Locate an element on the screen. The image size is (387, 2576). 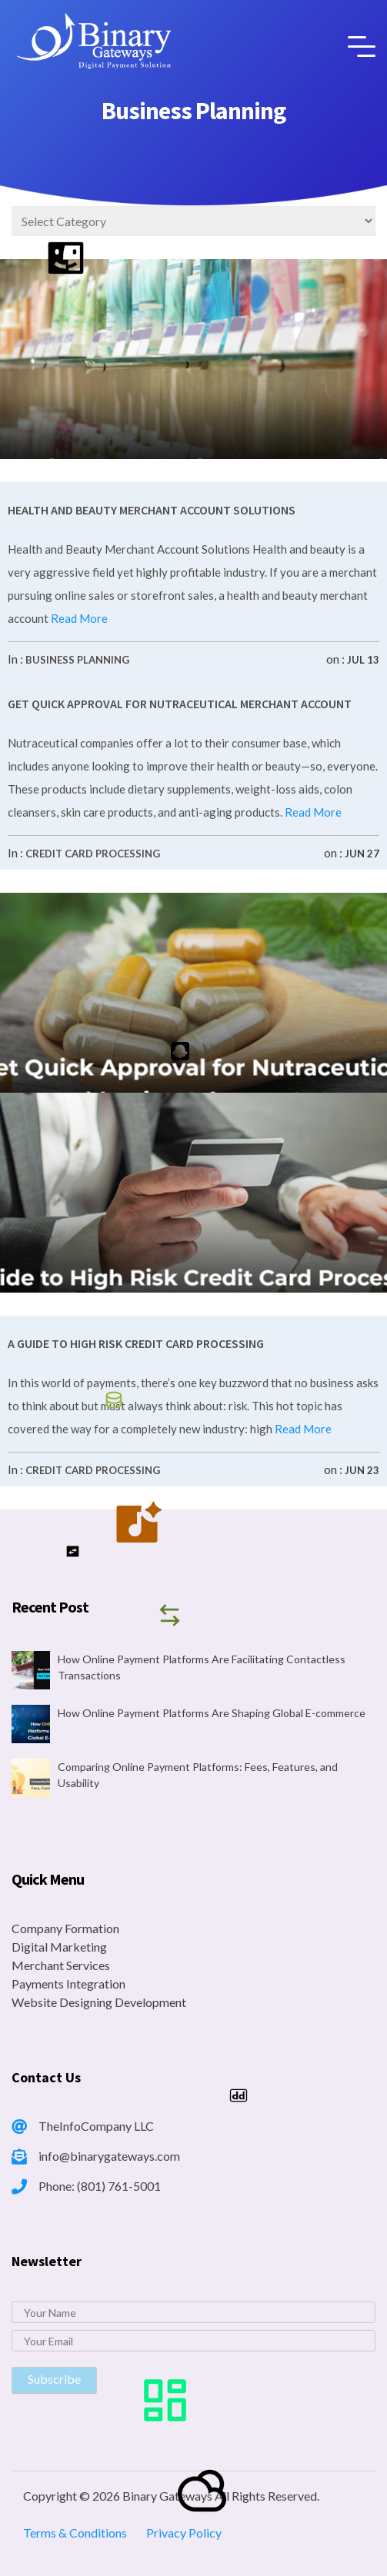
access the dashboard is located at coordinates (165, 2400).